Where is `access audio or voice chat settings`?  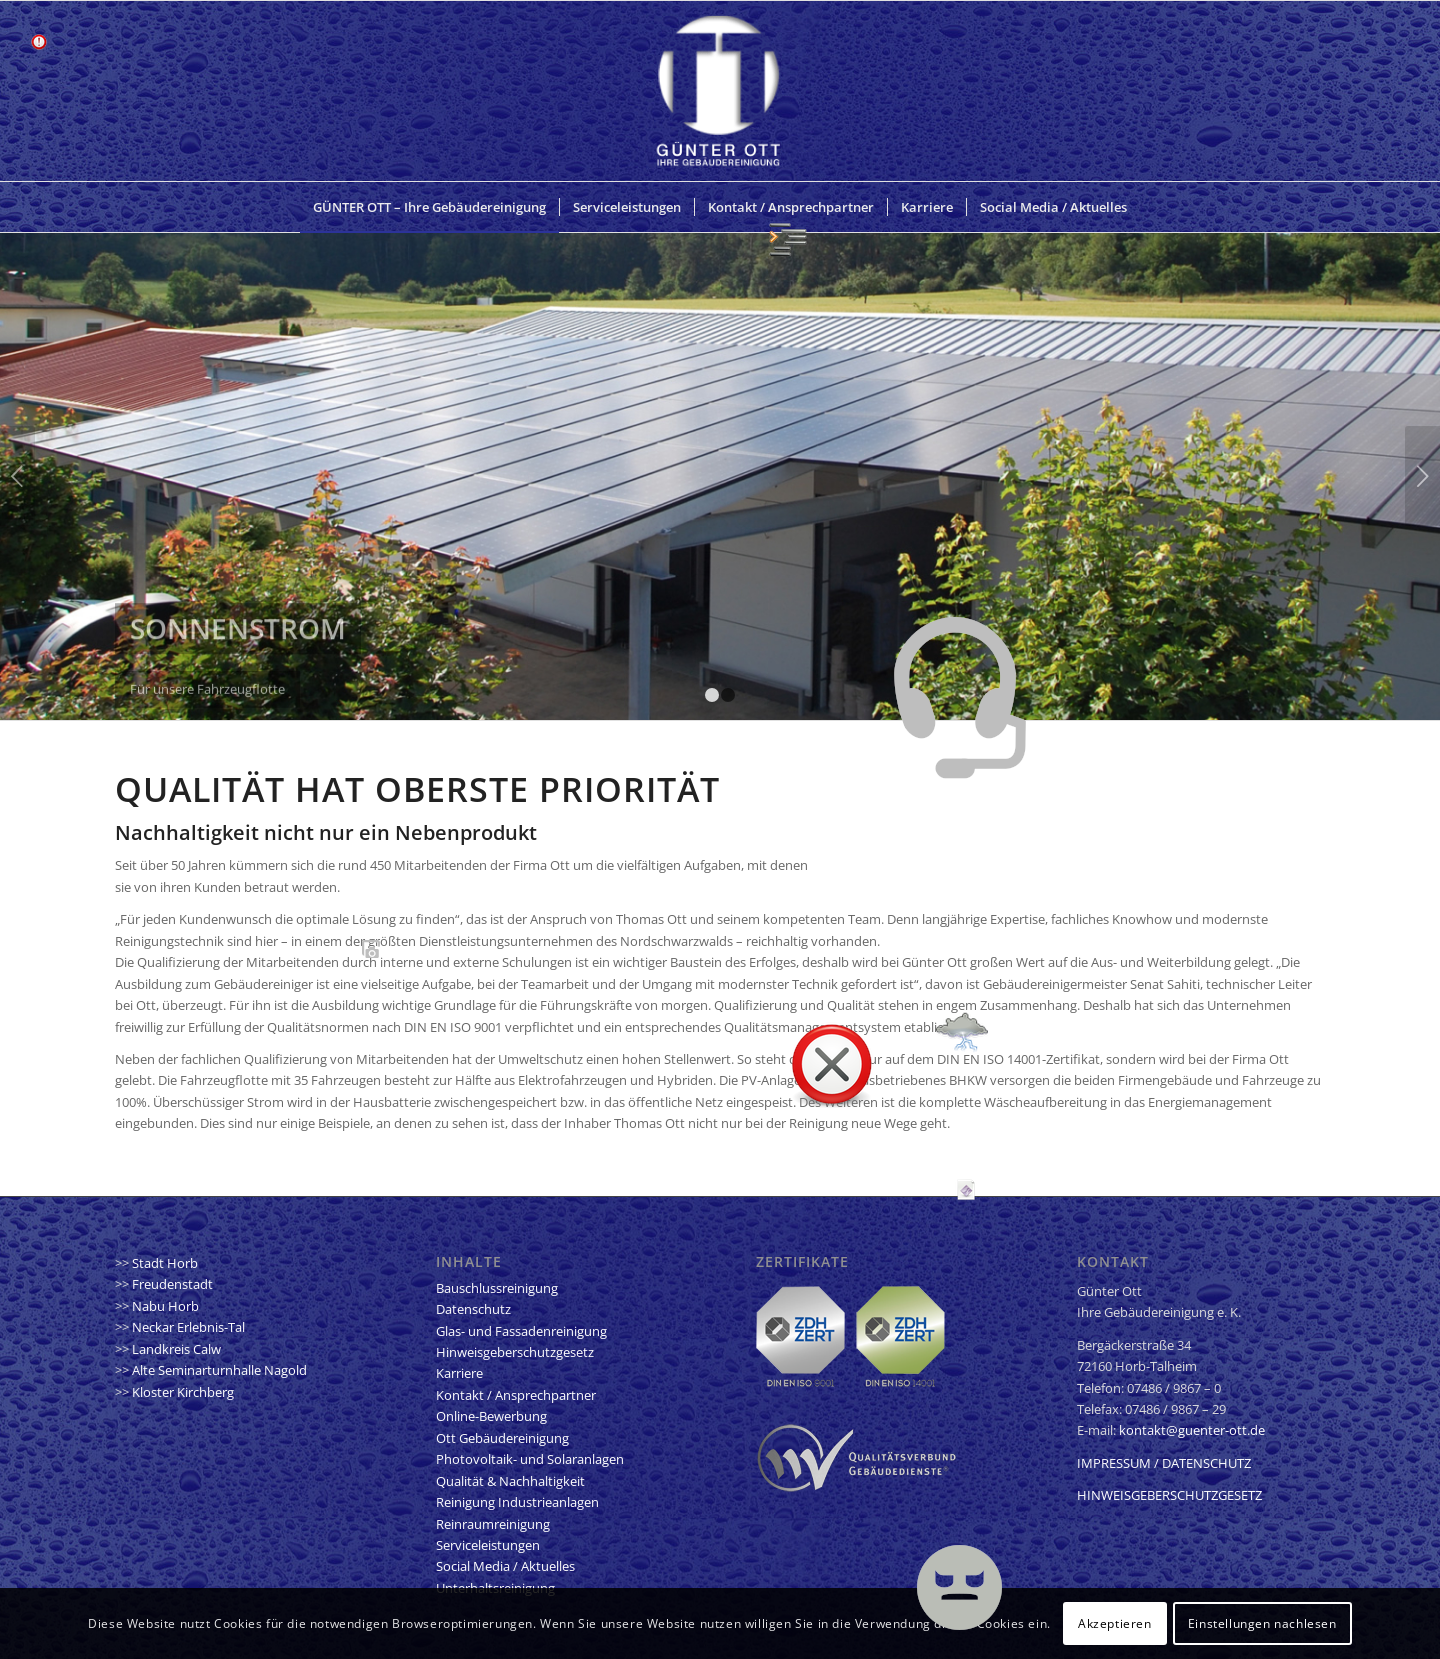 access audio or voice chat settings is located at coordinates (955, 698).